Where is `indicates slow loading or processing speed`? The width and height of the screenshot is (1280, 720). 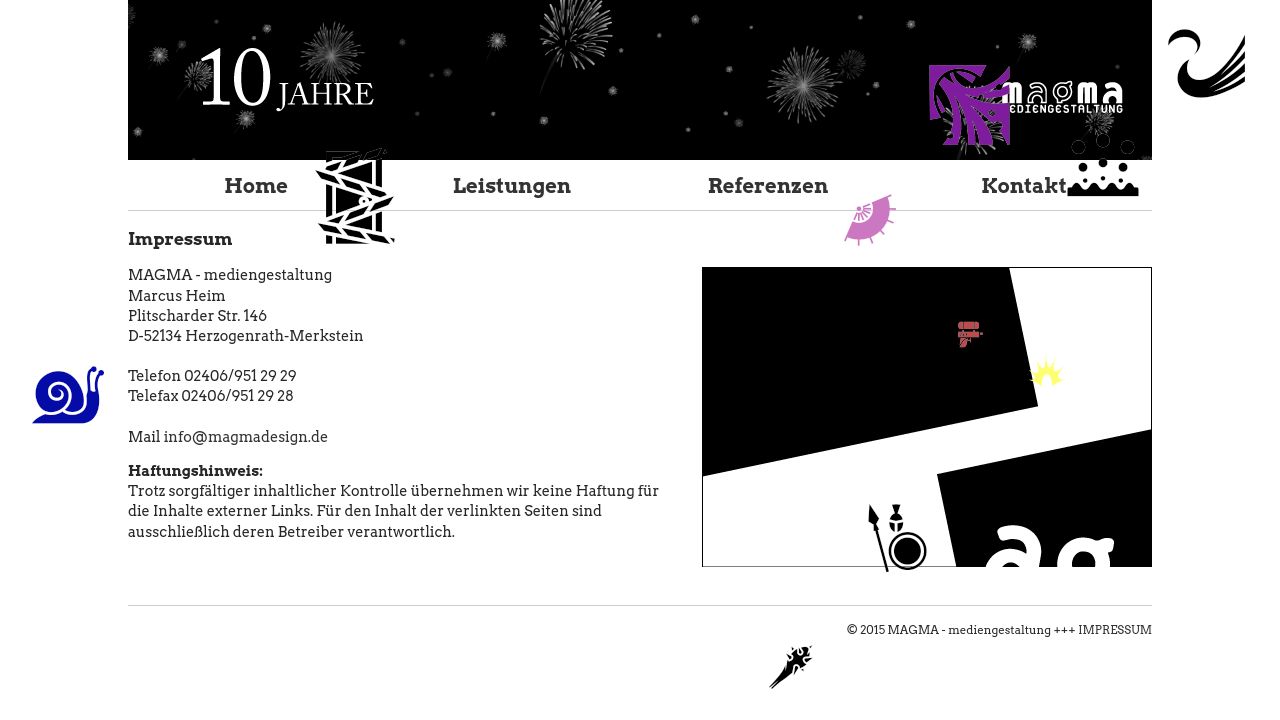 indicates slow loading or processing speed is located at coordinates (68, 394).